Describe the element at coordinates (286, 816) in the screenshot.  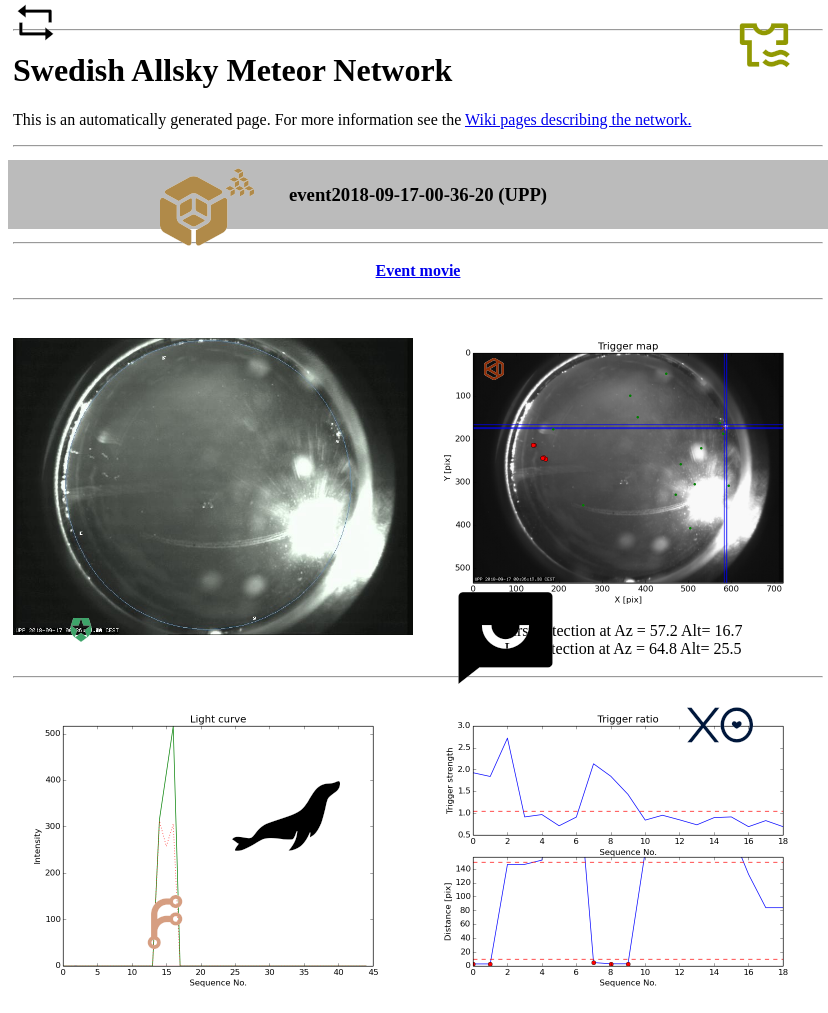
I see `mariadb database service` at that location.